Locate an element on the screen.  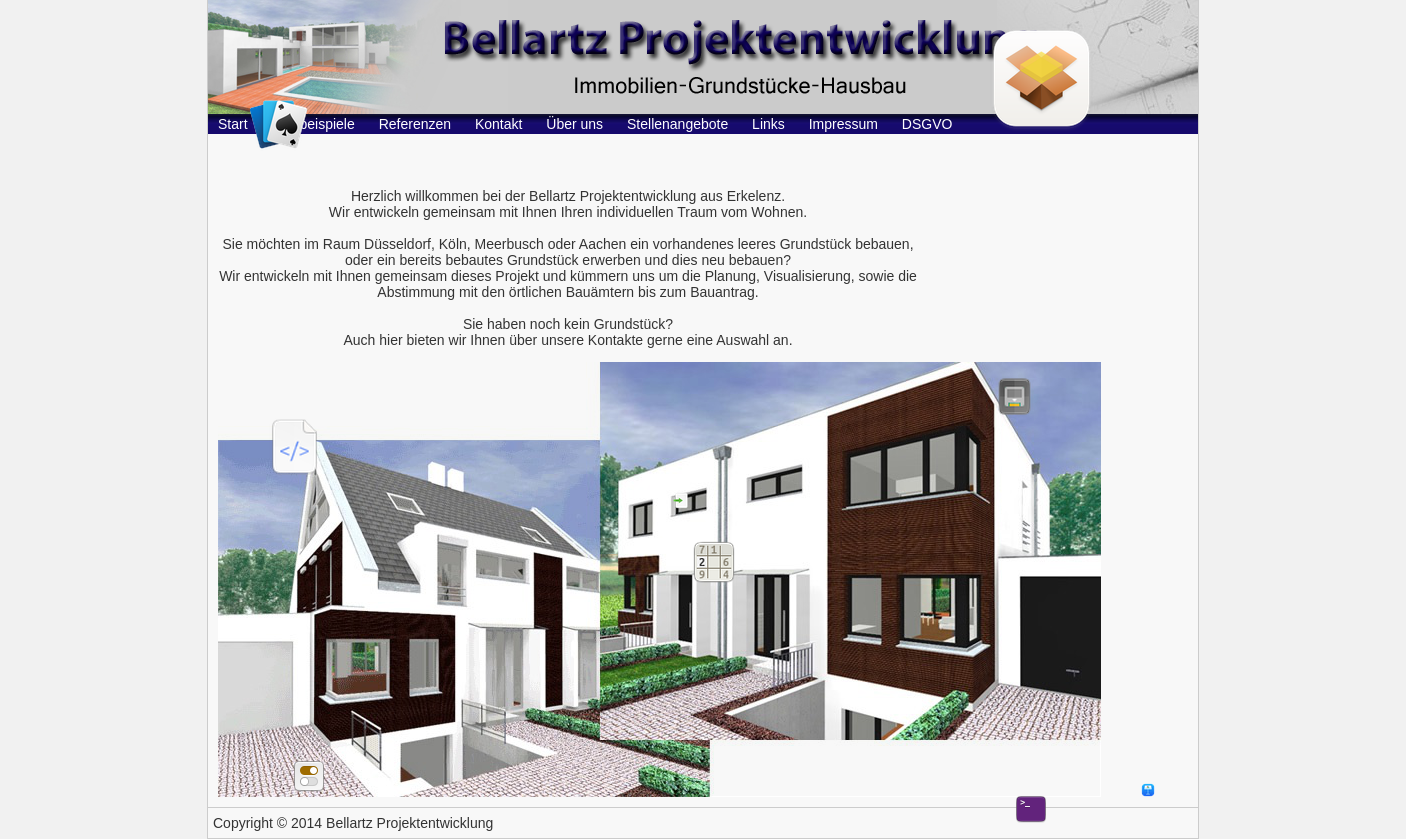
open keynote to create or edit presentations is located at coordinates (1148, 790).